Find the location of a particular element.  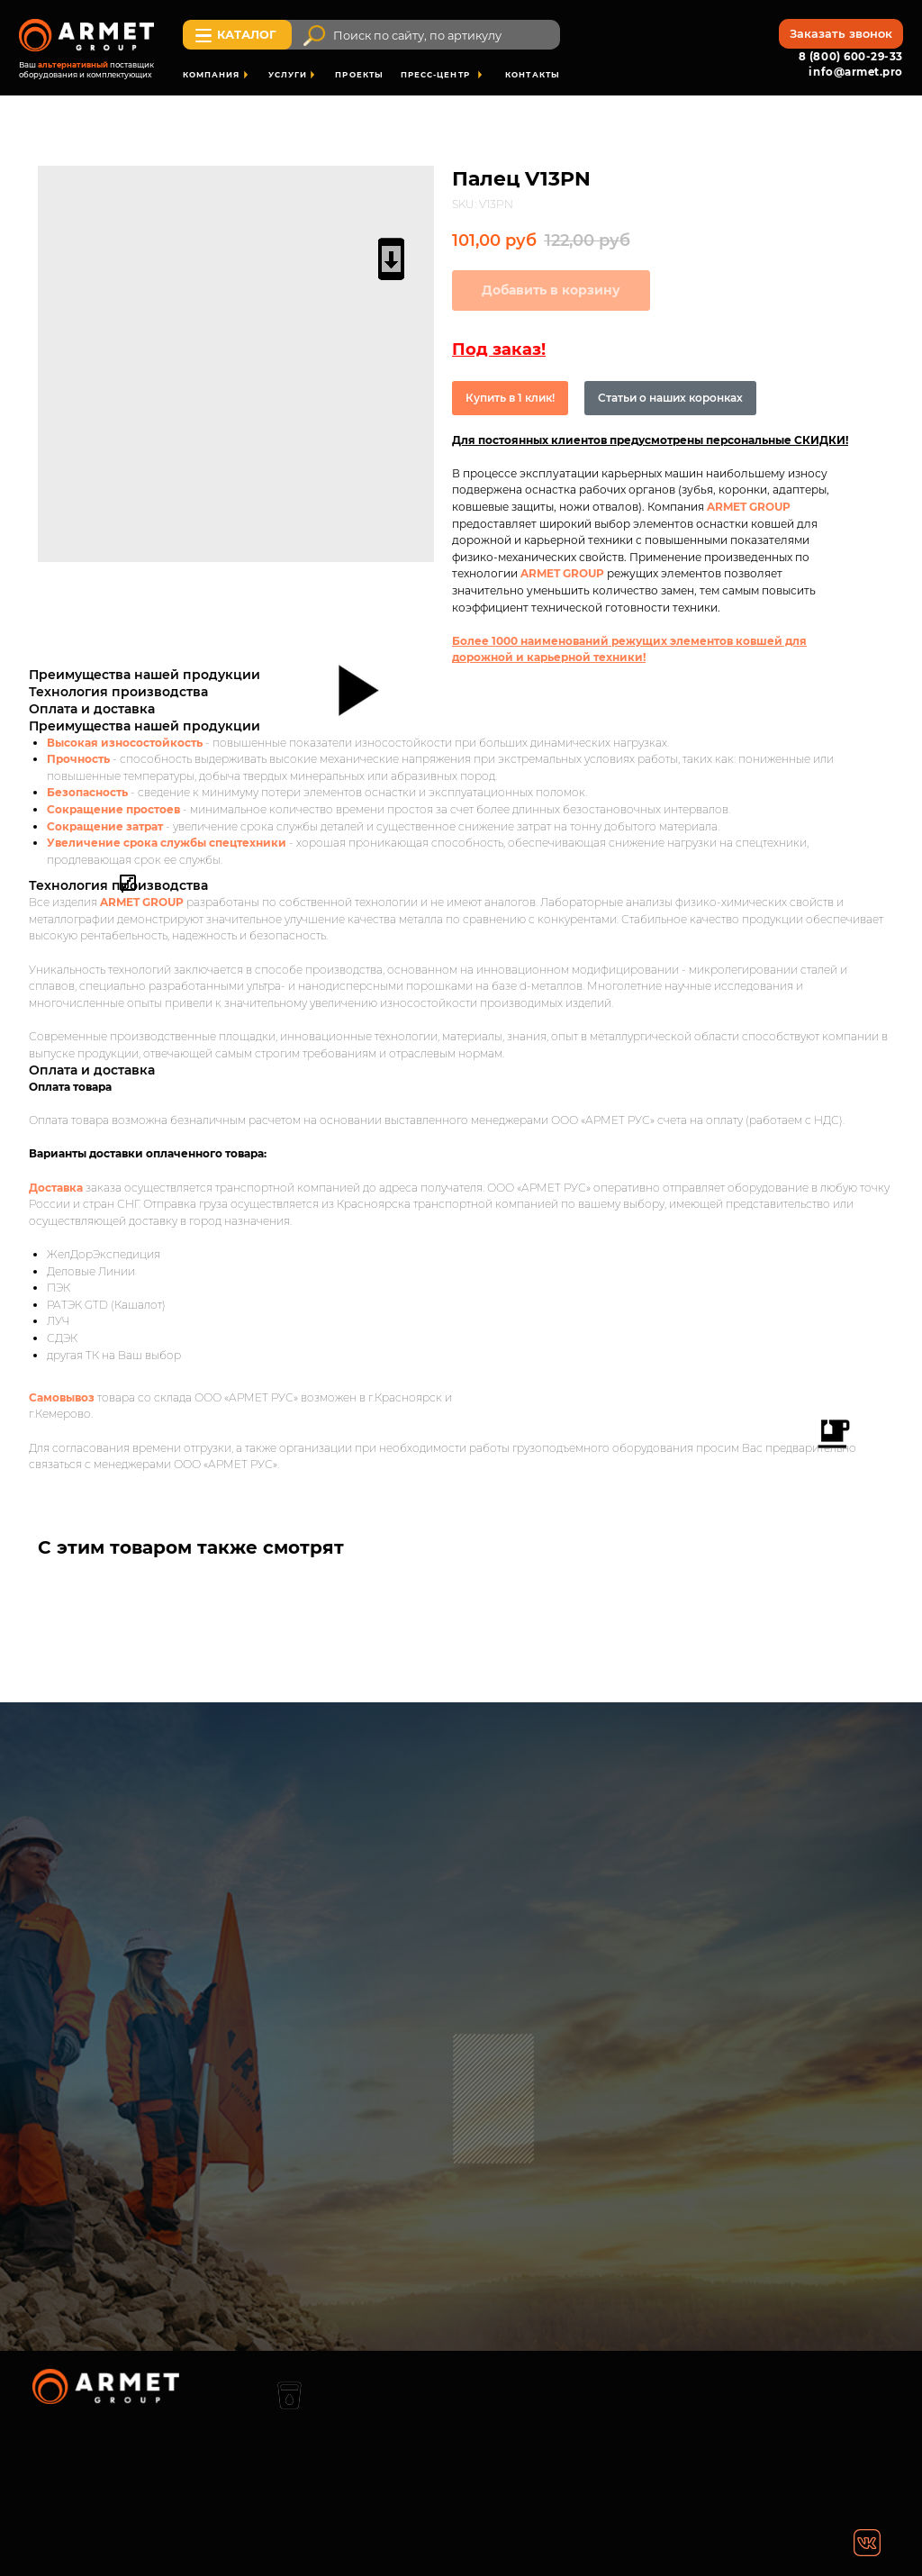

access food and beverage emoji category is located at coordinates (834, 1434).